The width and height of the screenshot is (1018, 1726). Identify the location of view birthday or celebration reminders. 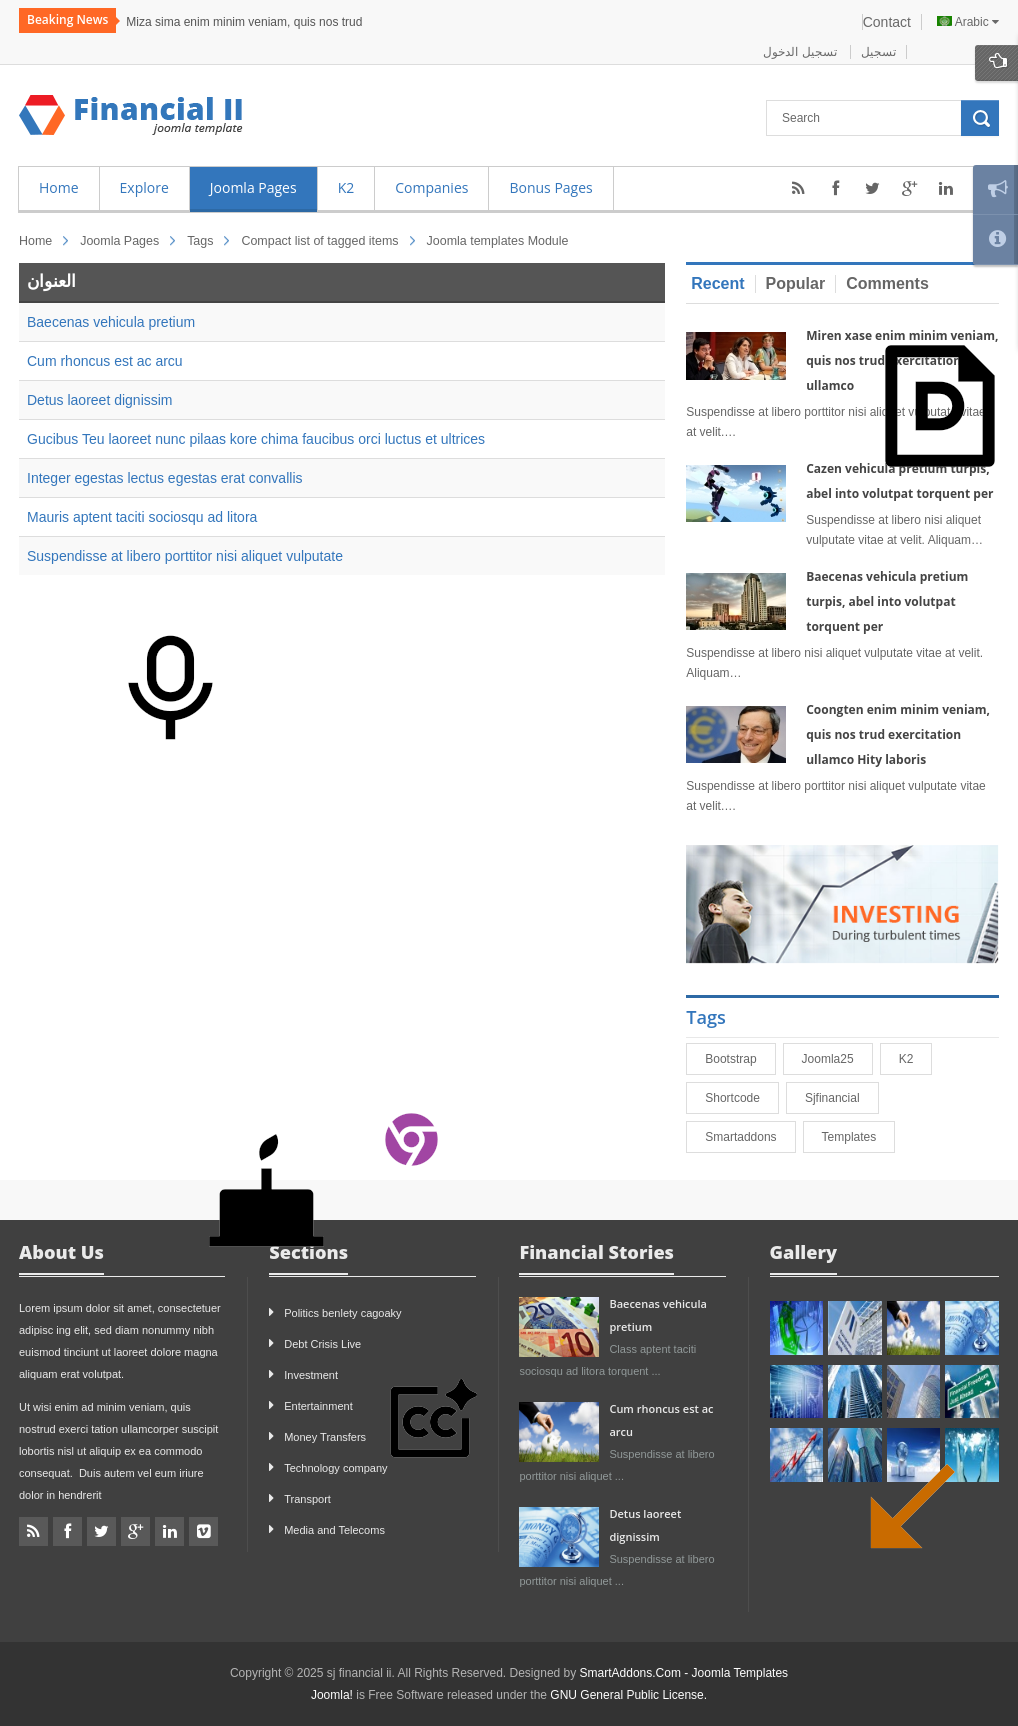
(266, 1194).